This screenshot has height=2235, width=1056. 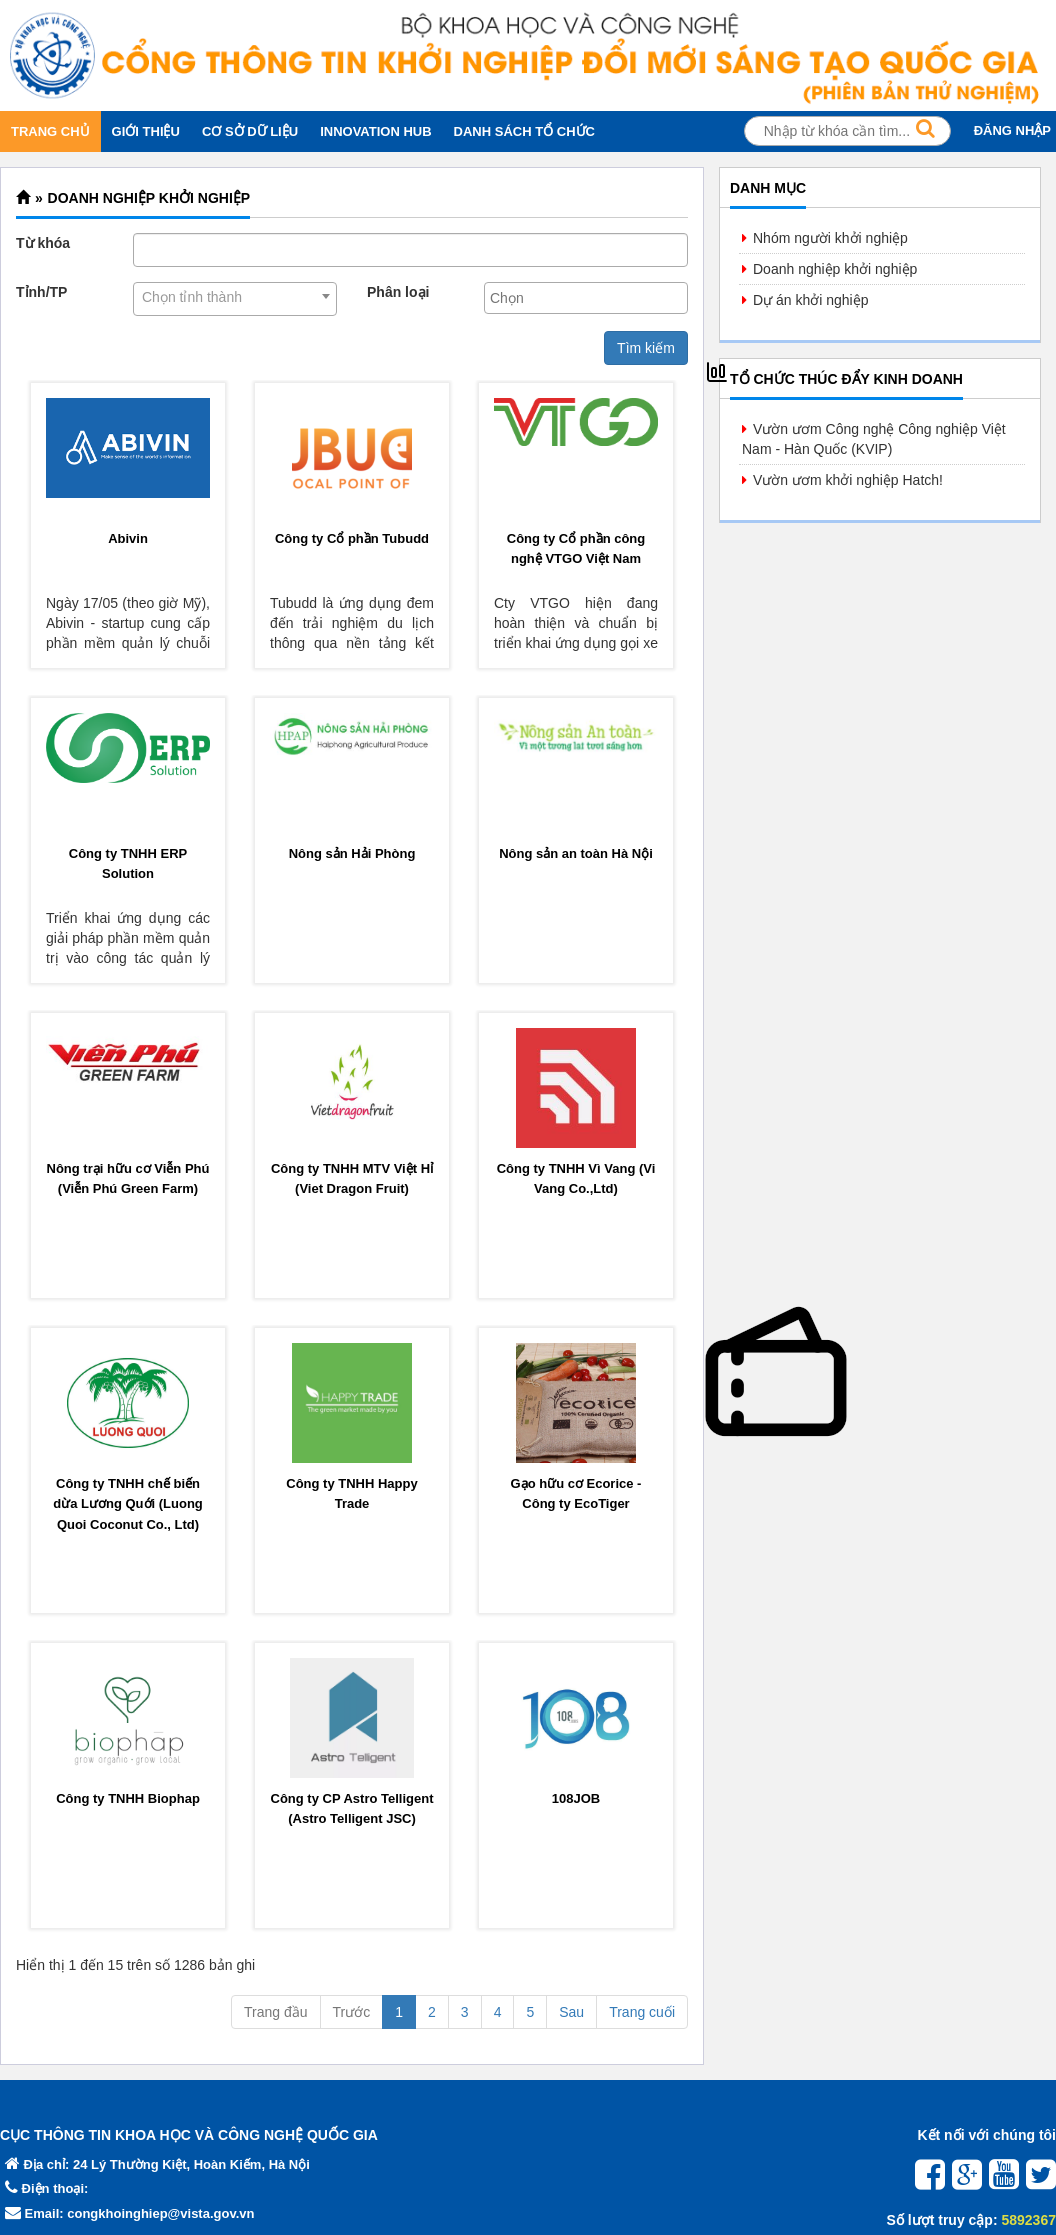 What do you see at coordinates (776, 1372) in the screenshot?
I see `view your tickets` at bounding box center [776, 1372].